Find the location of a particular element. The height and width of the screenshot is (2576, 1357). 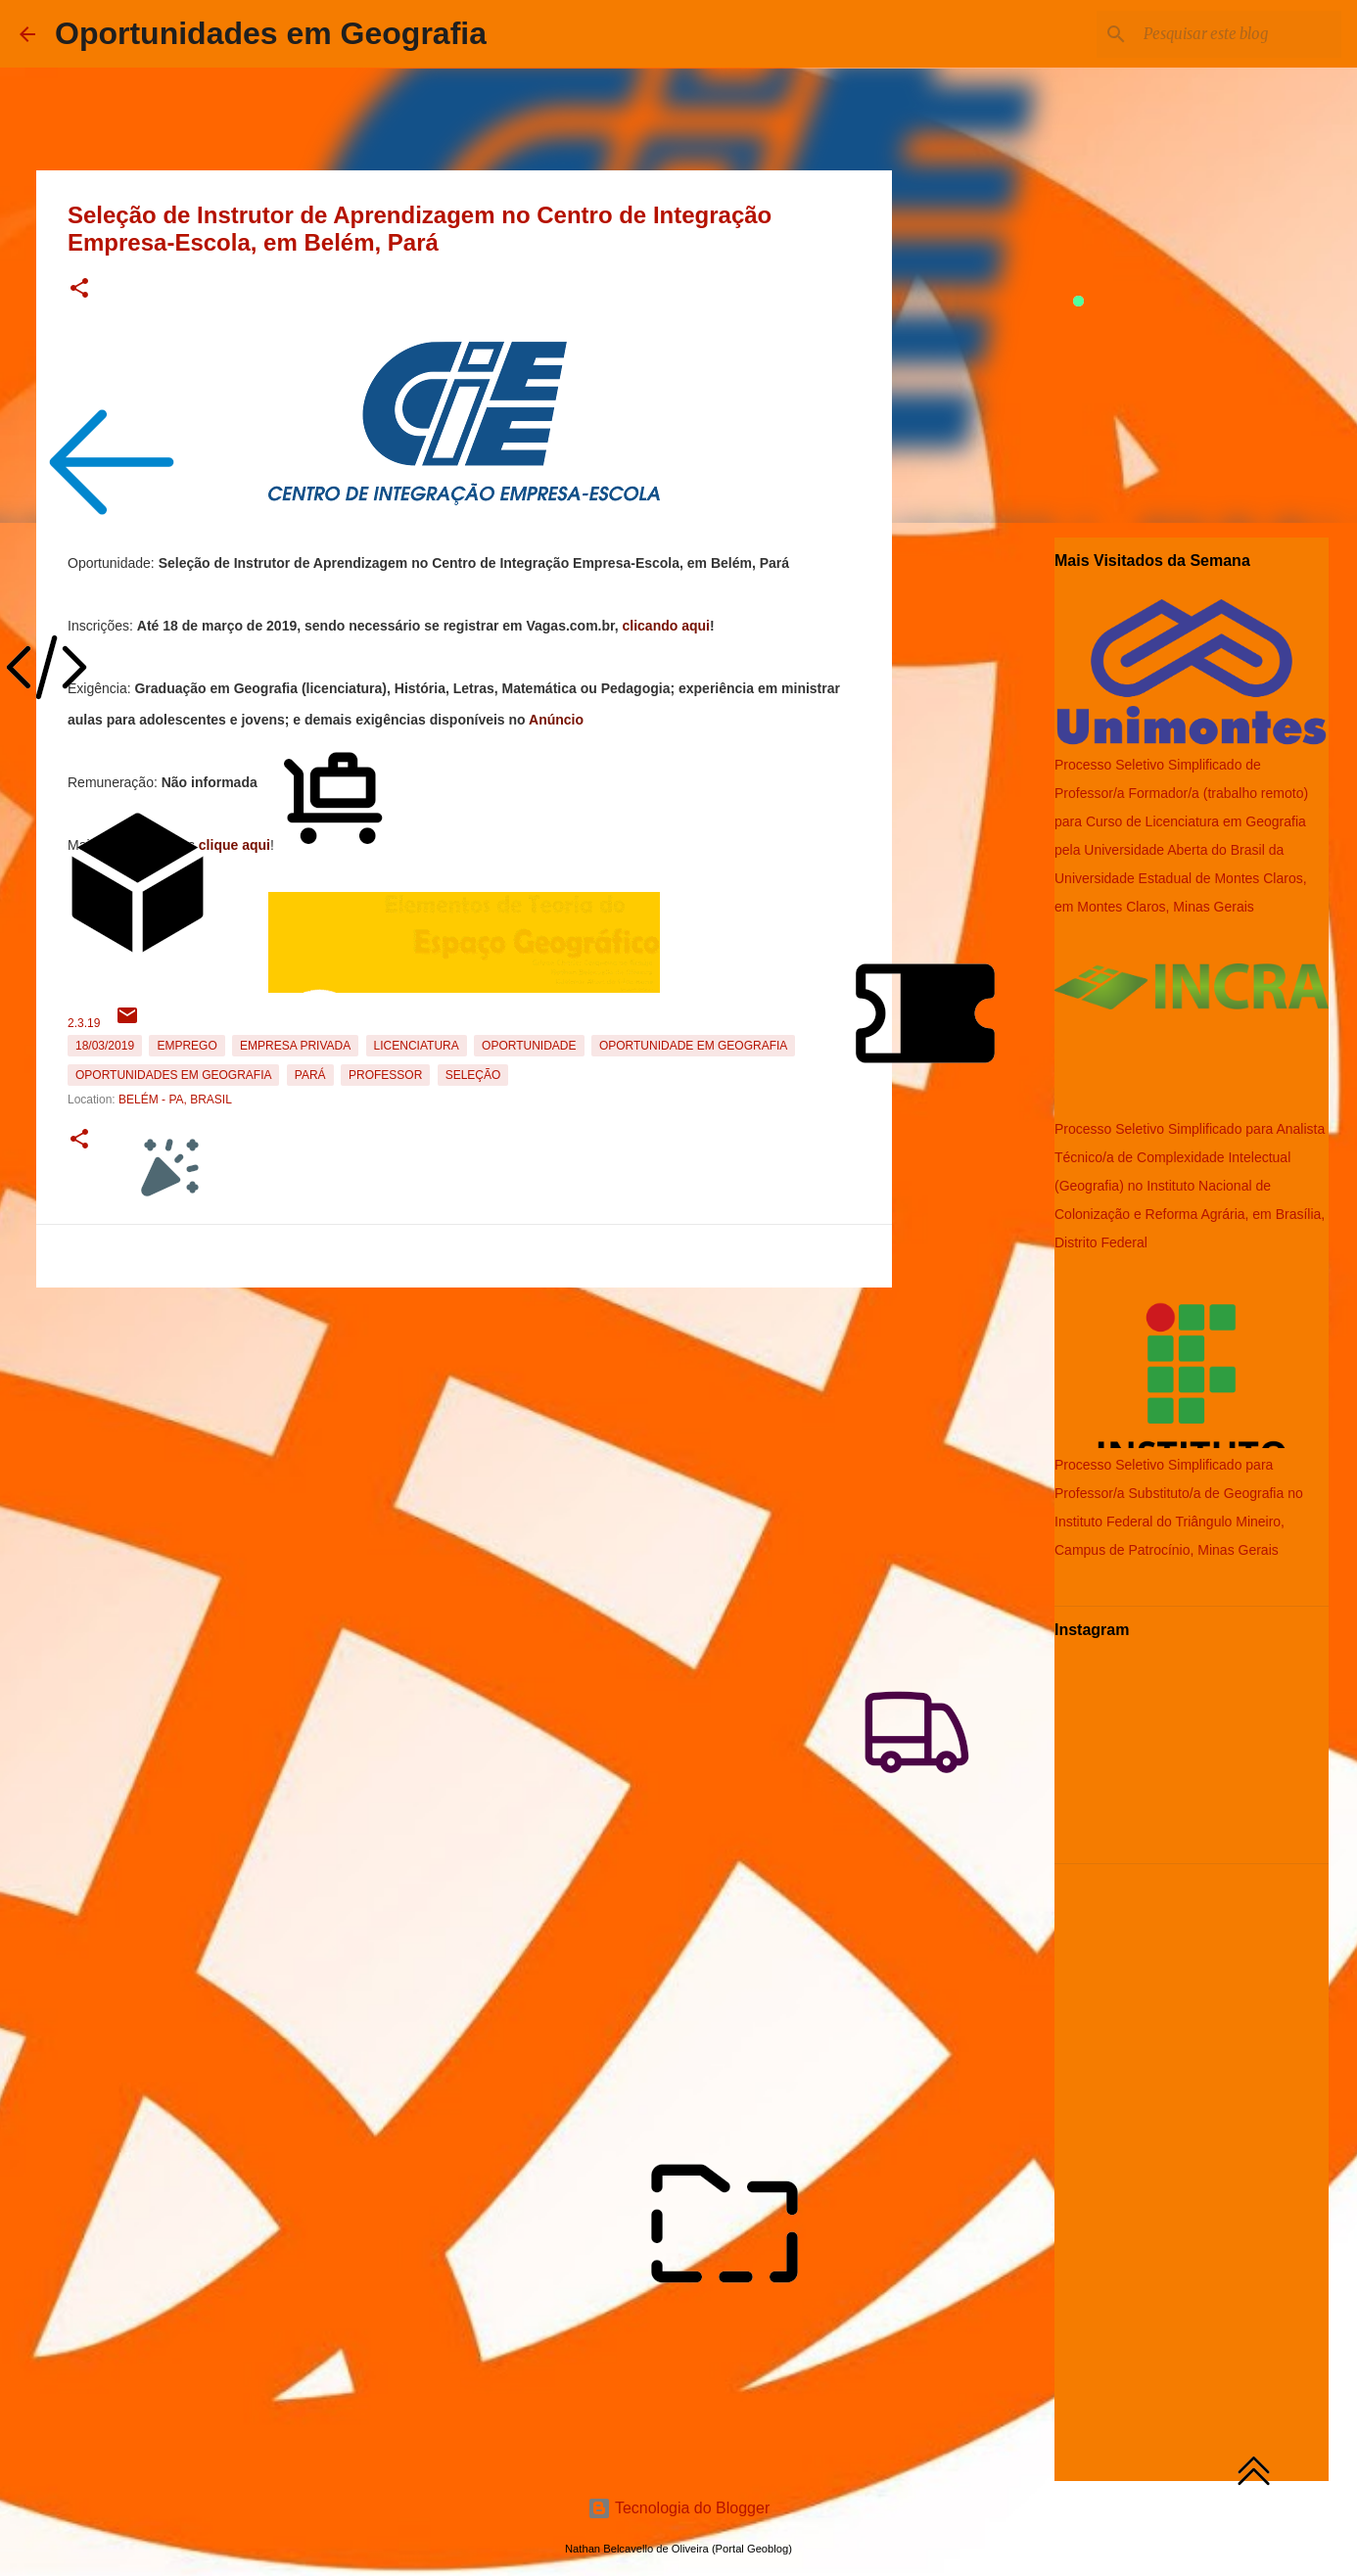

track your delivery status is located at coordinates (916, 1728).